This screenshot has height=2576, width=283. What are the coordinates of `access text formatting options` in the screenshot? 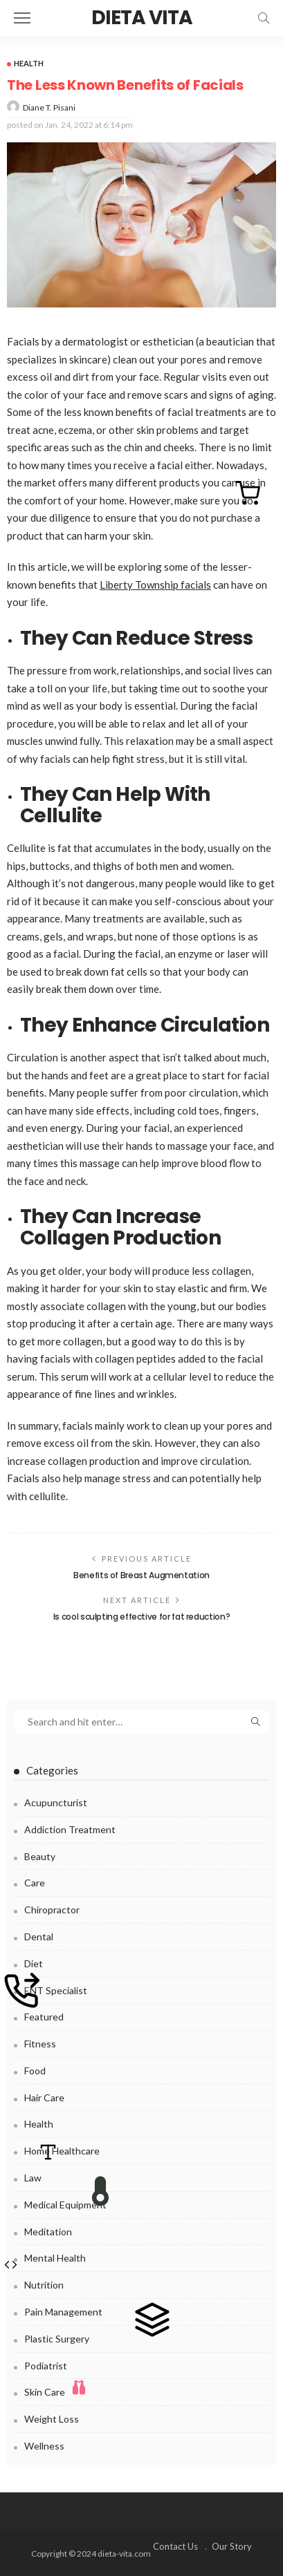 It's located at (48, 2152).